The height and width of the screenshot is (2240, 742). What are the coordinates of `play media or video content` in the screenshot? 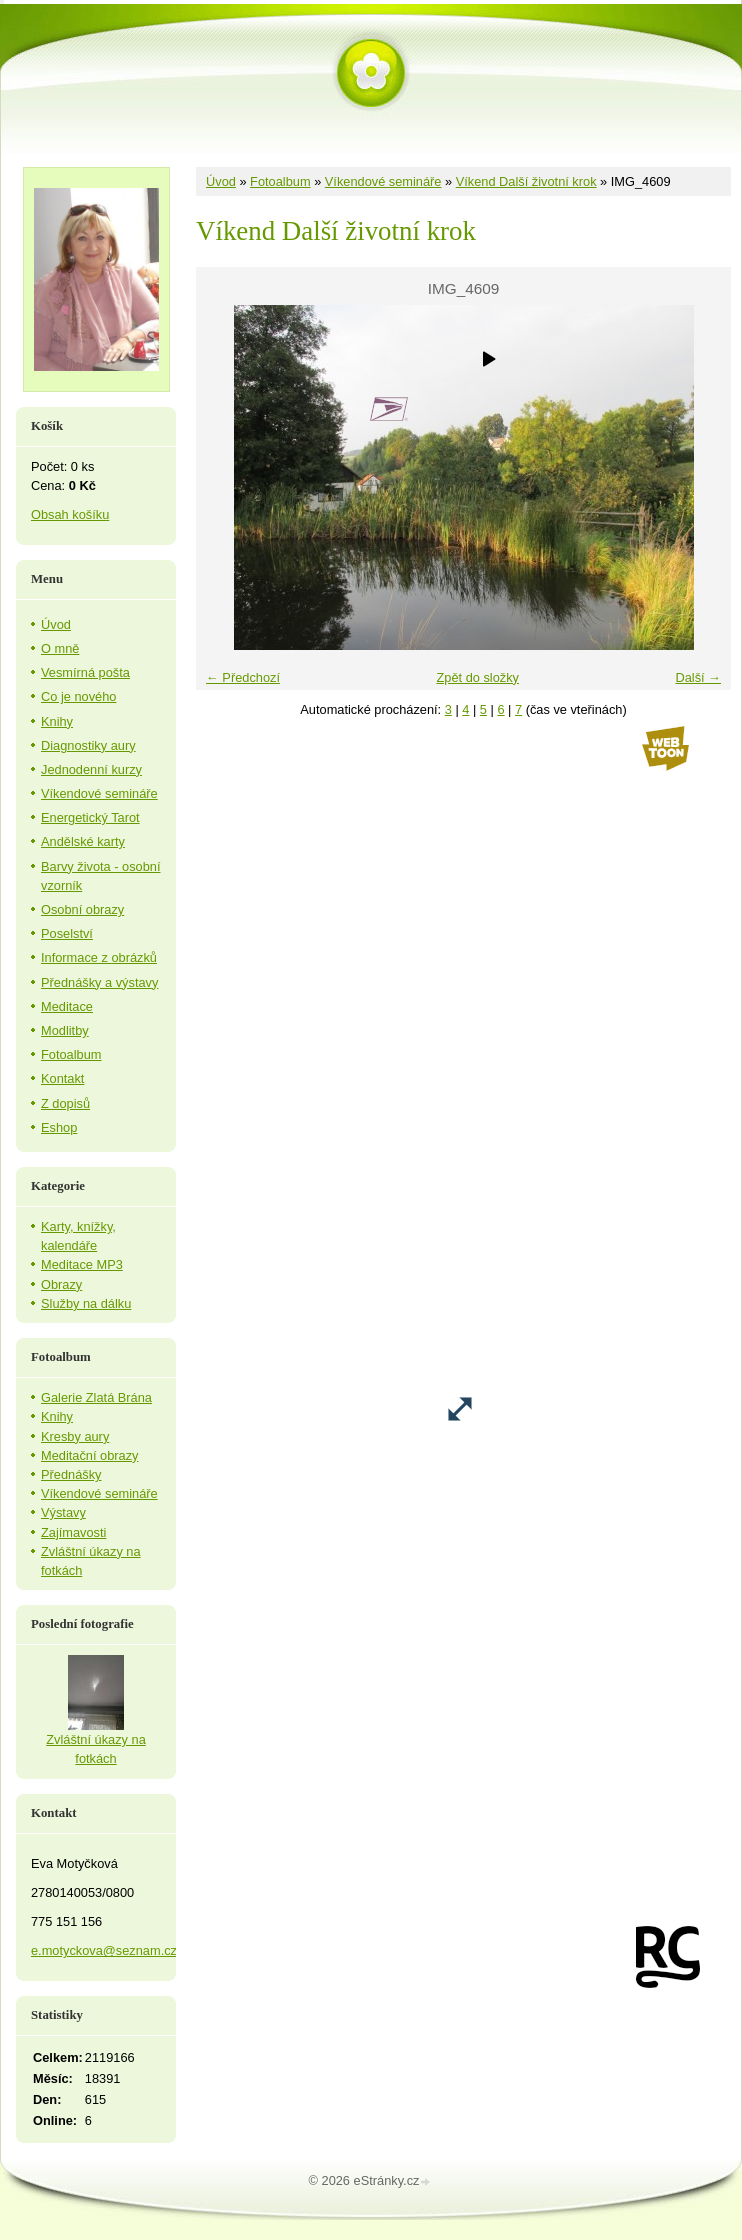 It's located at (488, 359).